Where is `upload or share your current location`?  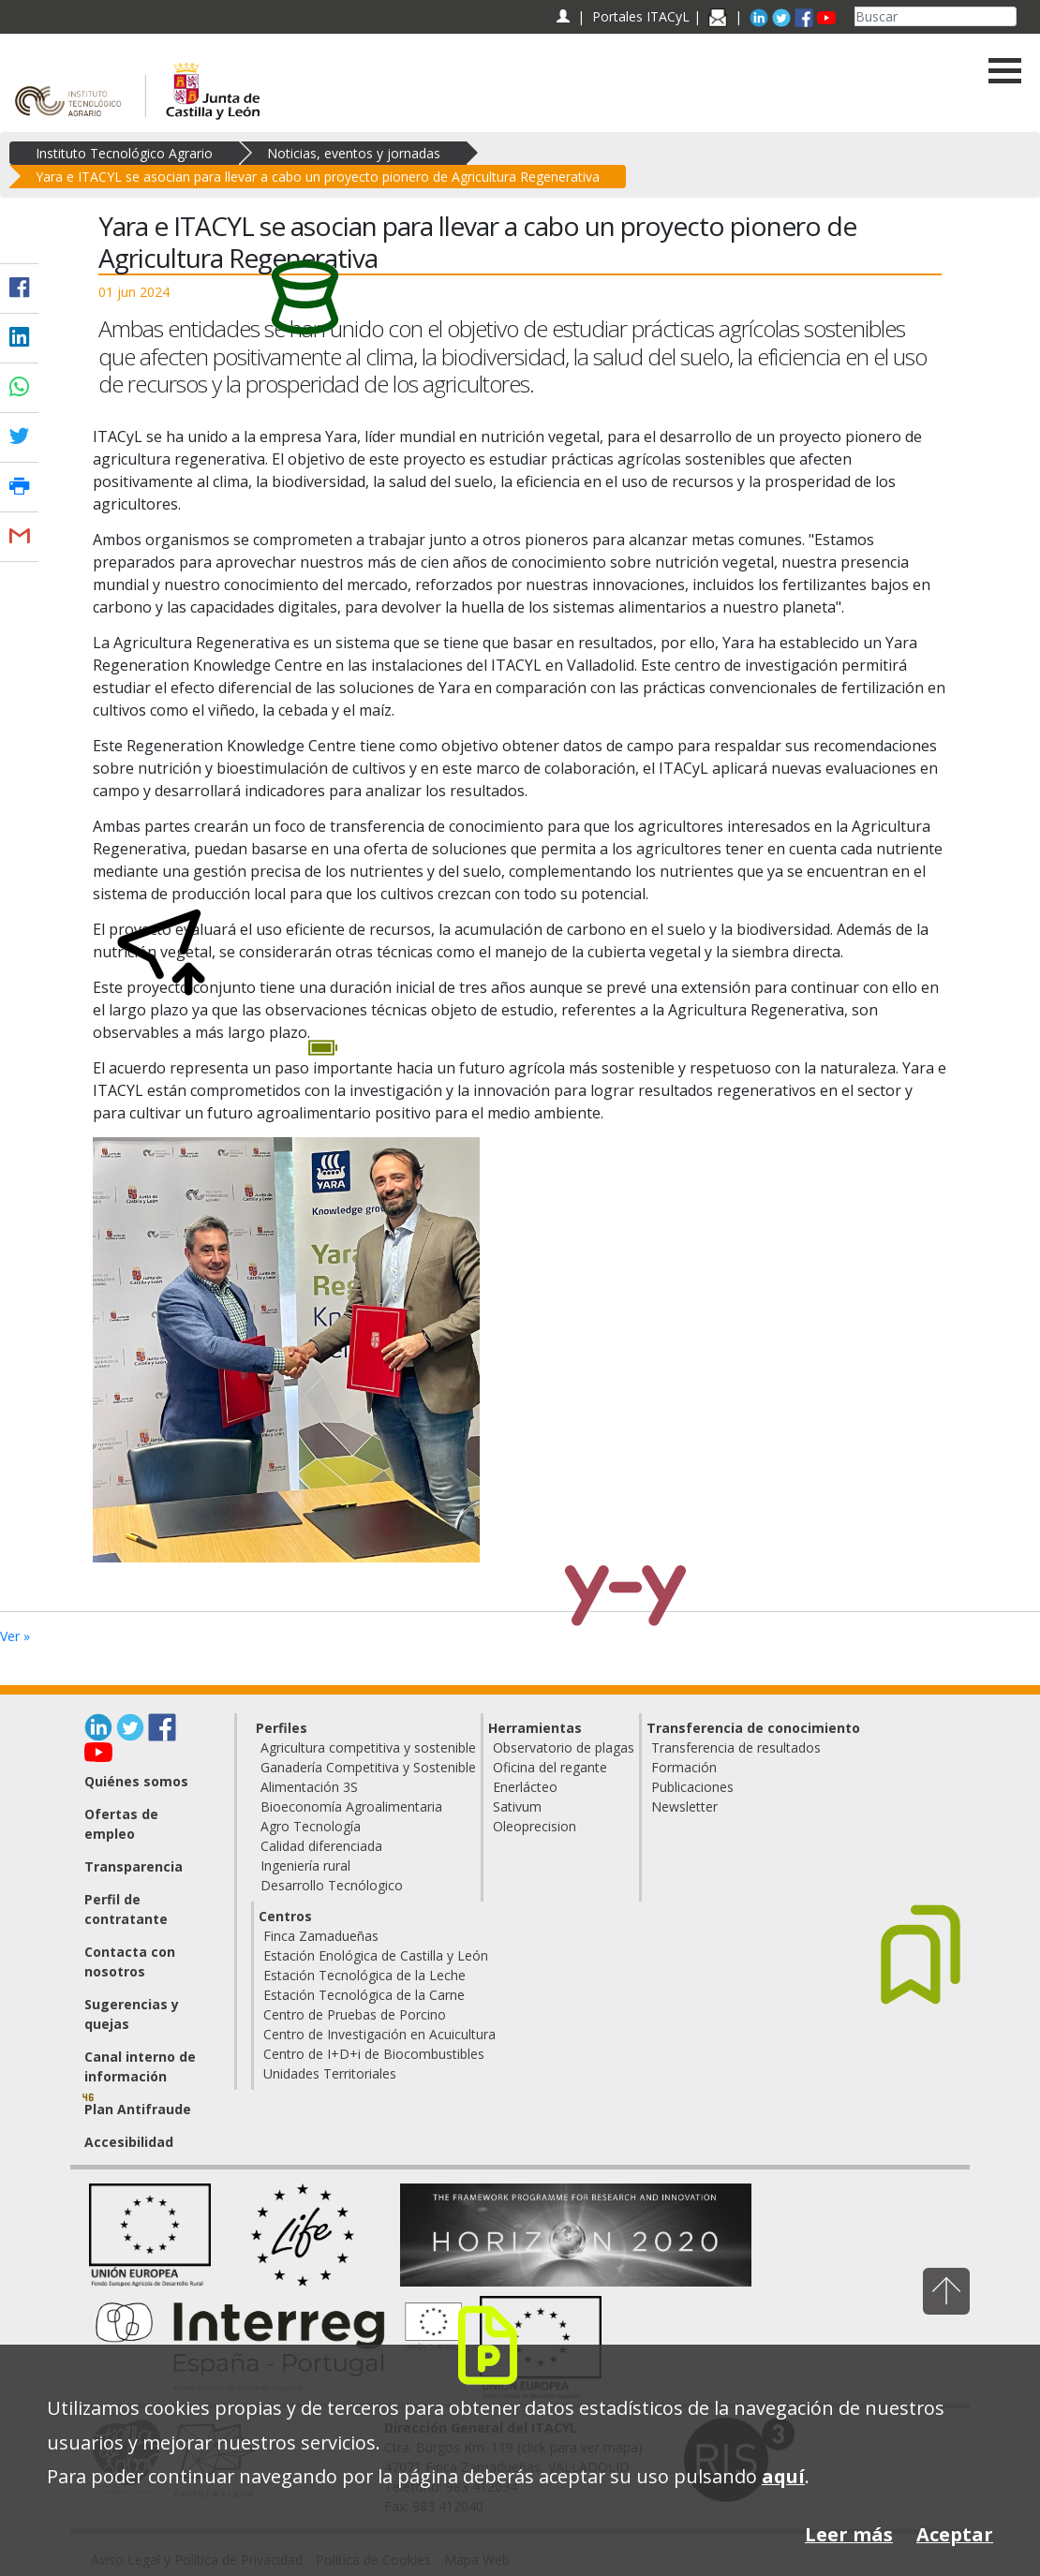 upload or share your current location is located at coordinates (159, 950).